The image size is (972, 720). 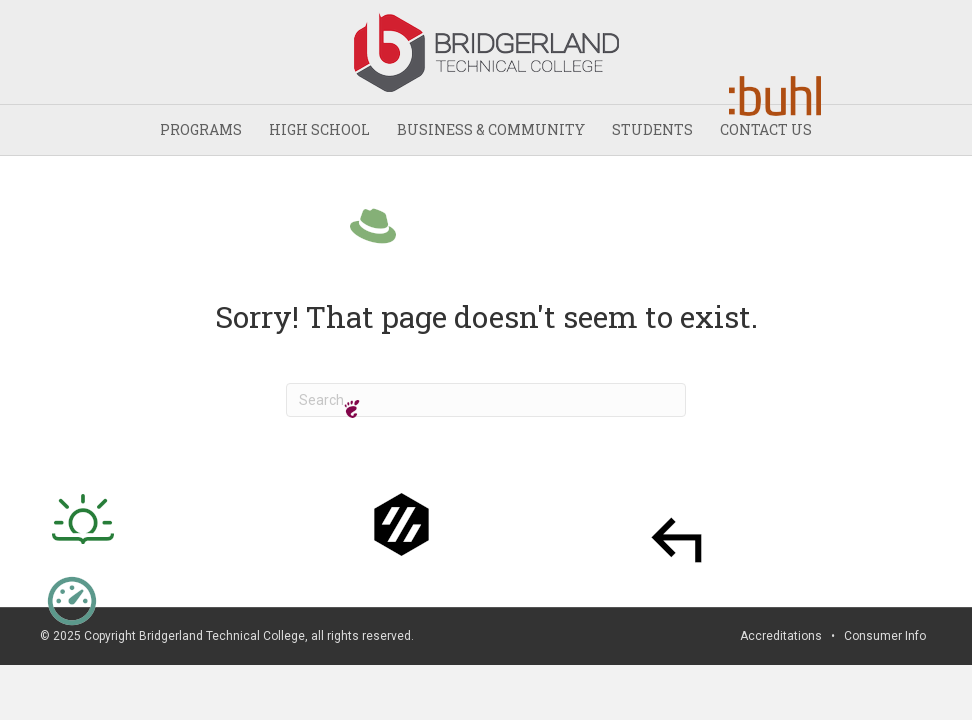 I want to click on open jdoodle online compiler, so click(x=83, y=519).